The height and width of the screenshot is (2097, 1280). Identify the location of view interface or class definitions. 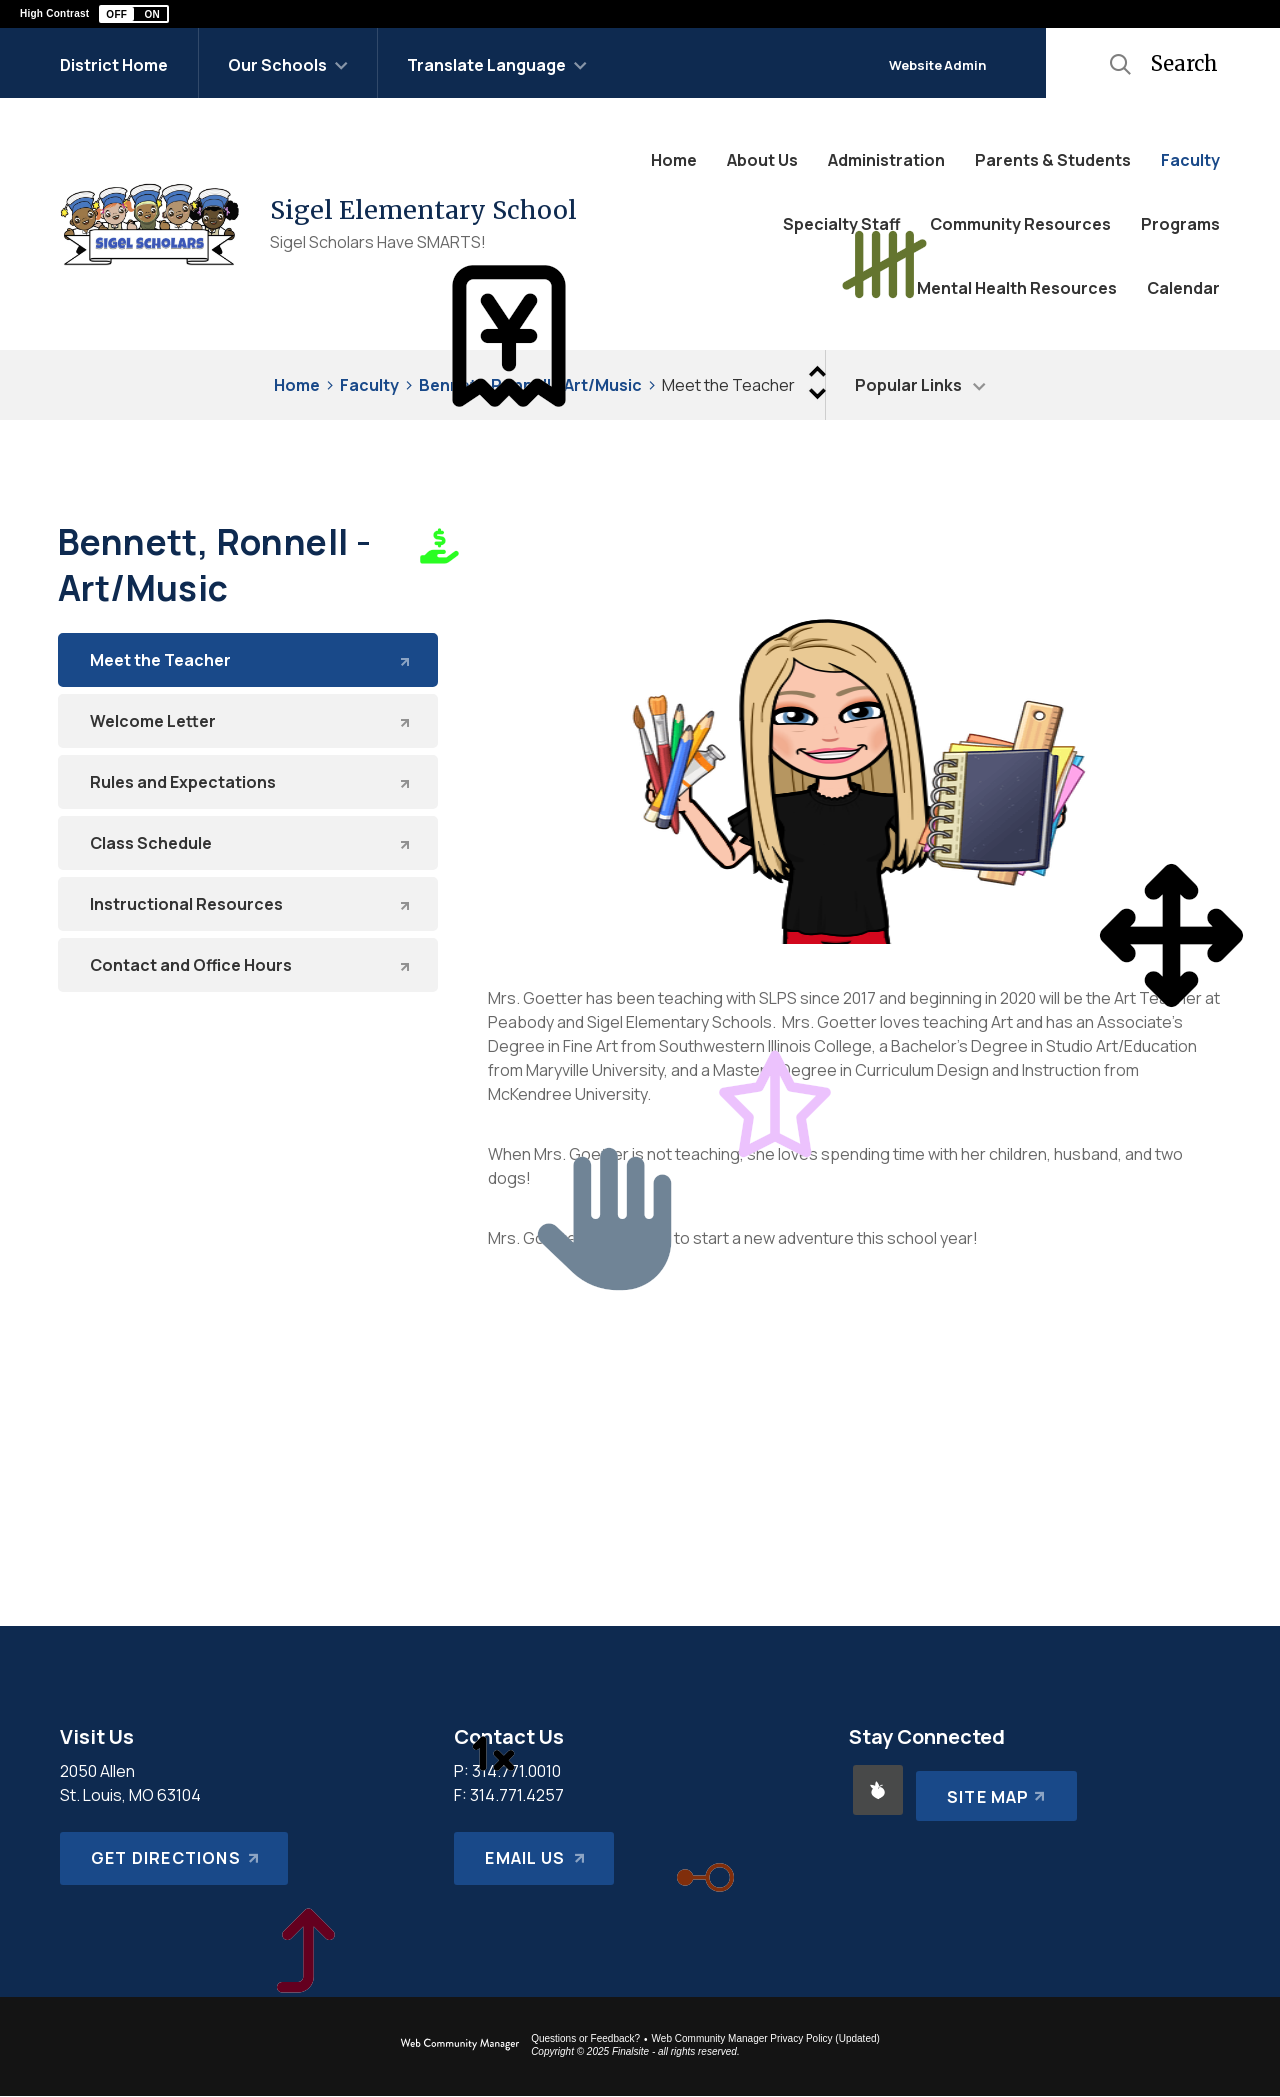
(705, 1879).